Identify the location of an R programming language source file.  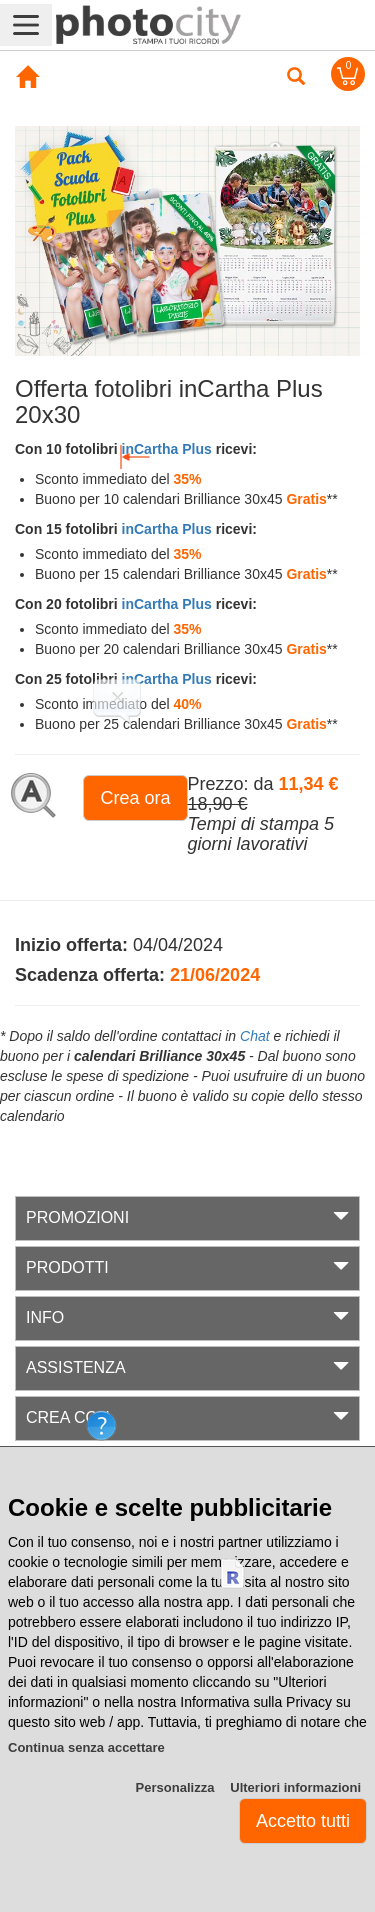
(232, 1573).